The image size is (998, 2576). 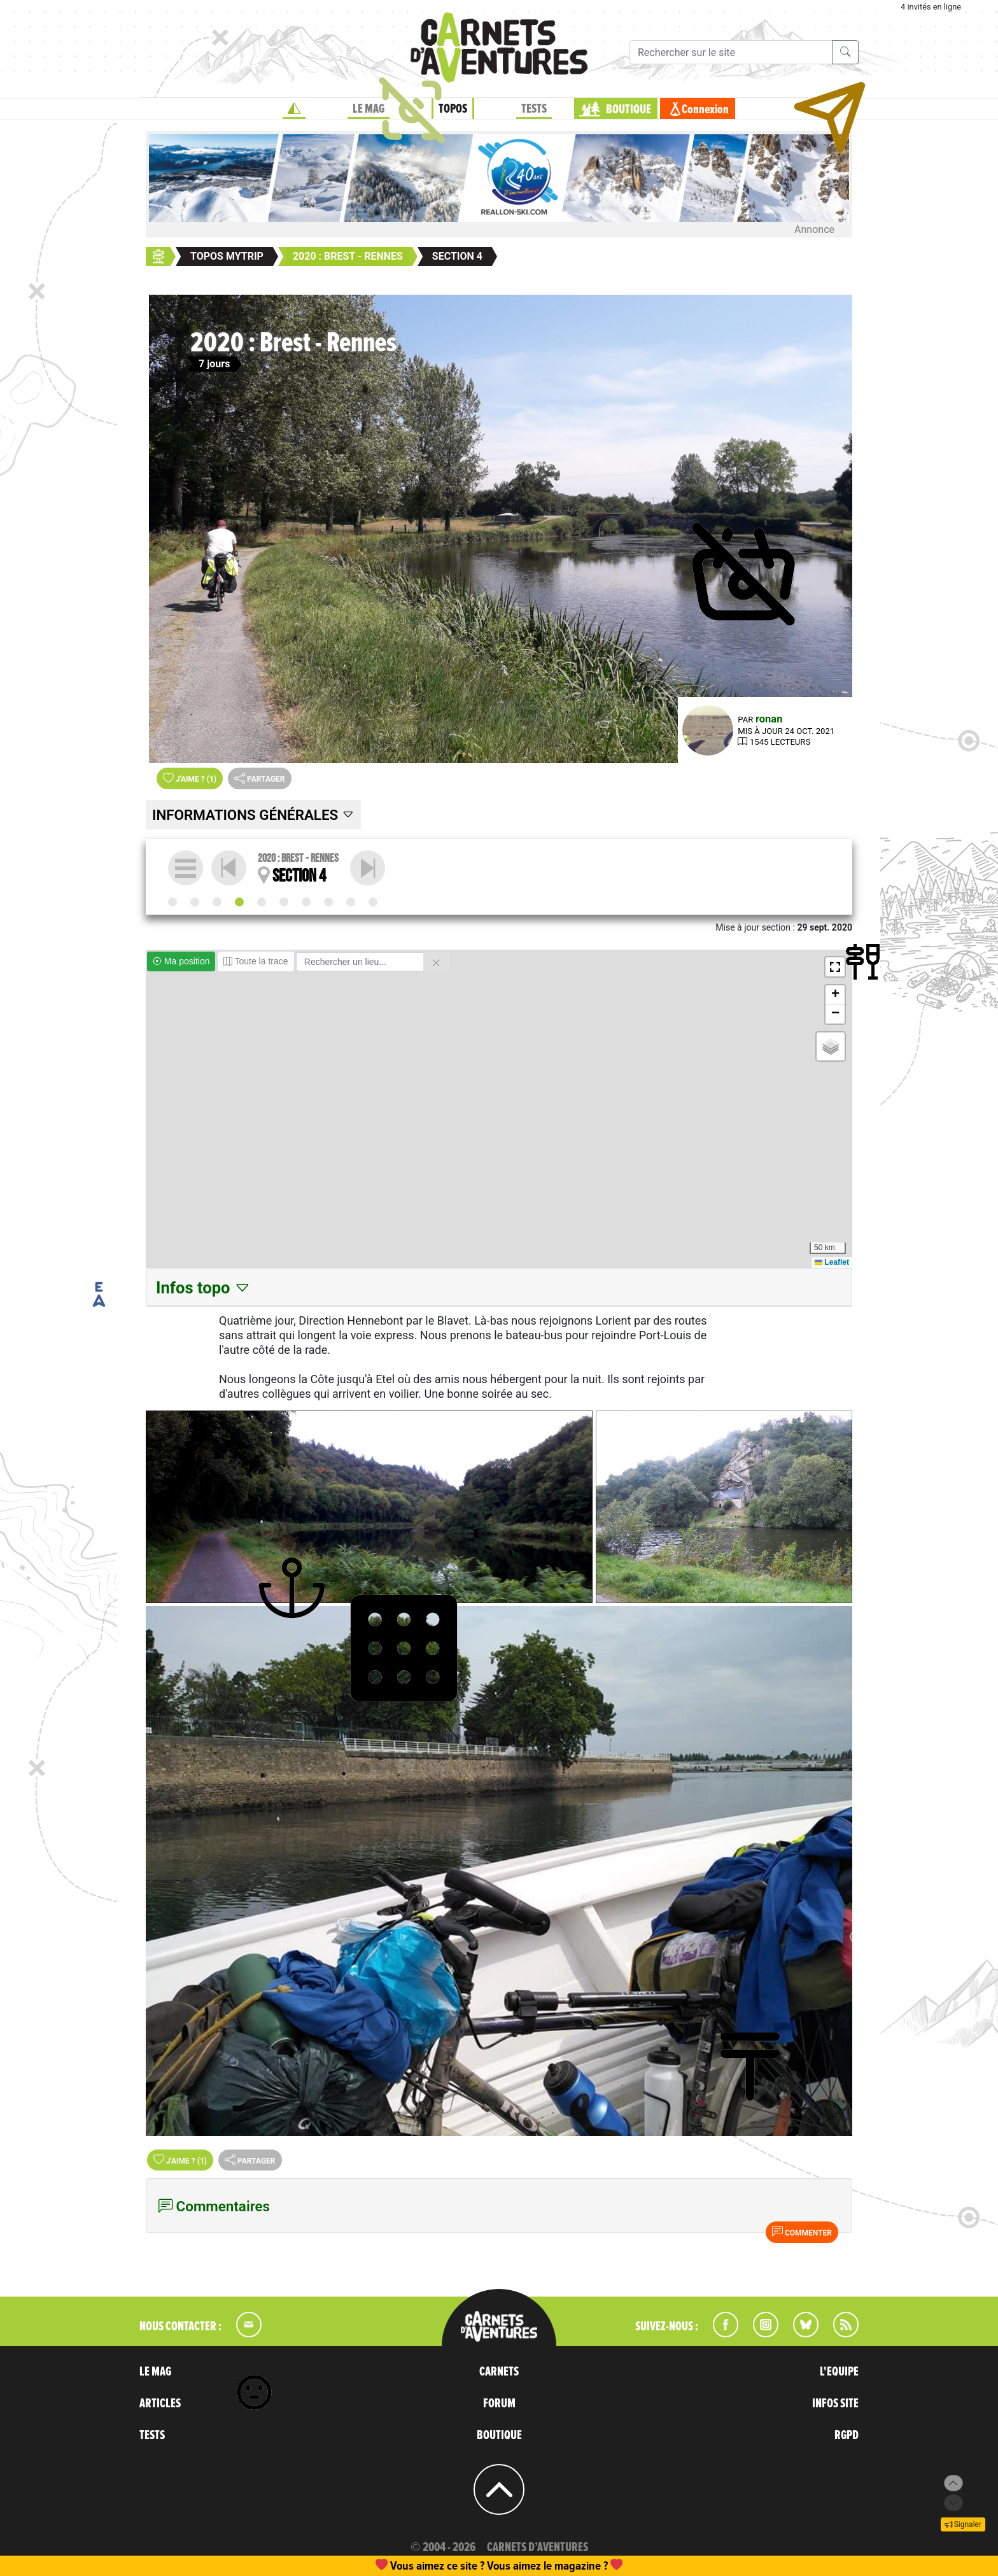 What do you see at coordinates (412, 110) in the screenshot?
I see `screen capture disabled` at bounding box center [412, 110].